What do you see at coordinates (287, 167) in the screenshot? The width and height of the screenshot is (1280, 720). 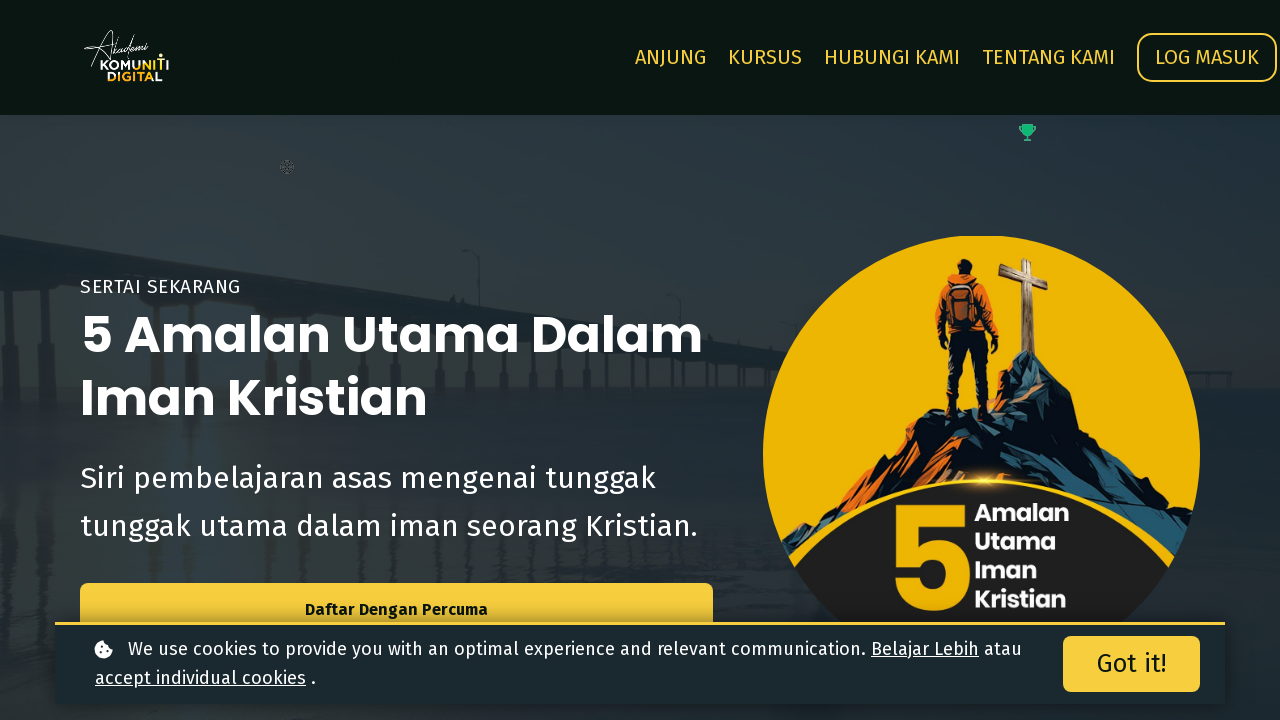 I see `indicates nuclear or radioactive content` at bounding box center [287, 167].